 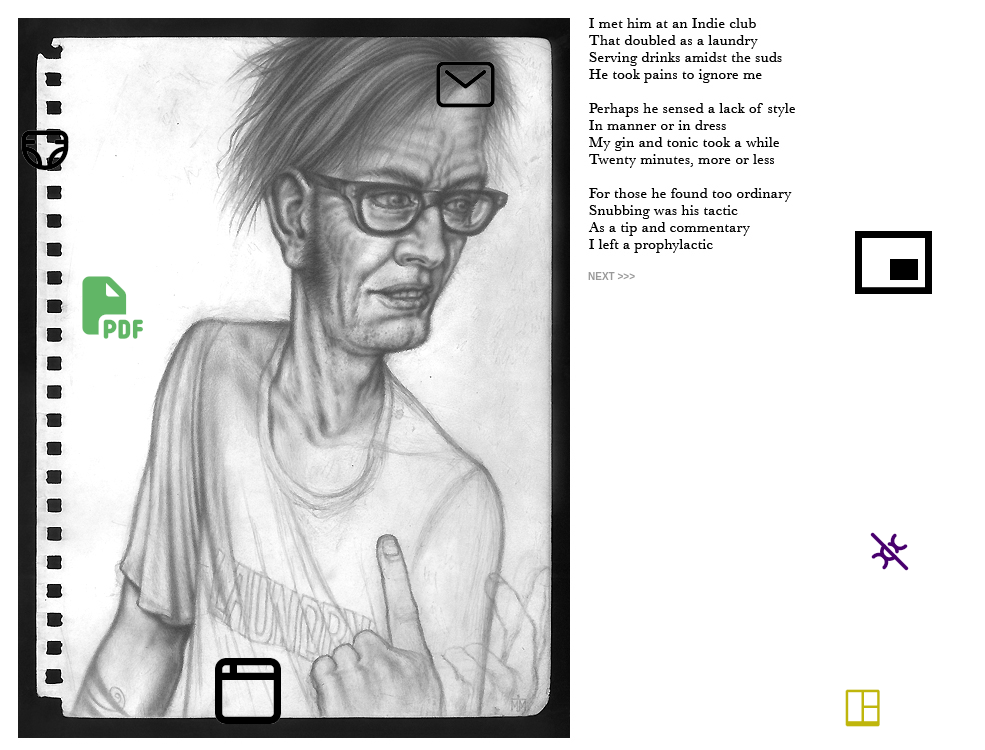 What do you see at coordinates (248, 691) in the screenshot?
I see `open web browser` at bounding box center [248, 691].